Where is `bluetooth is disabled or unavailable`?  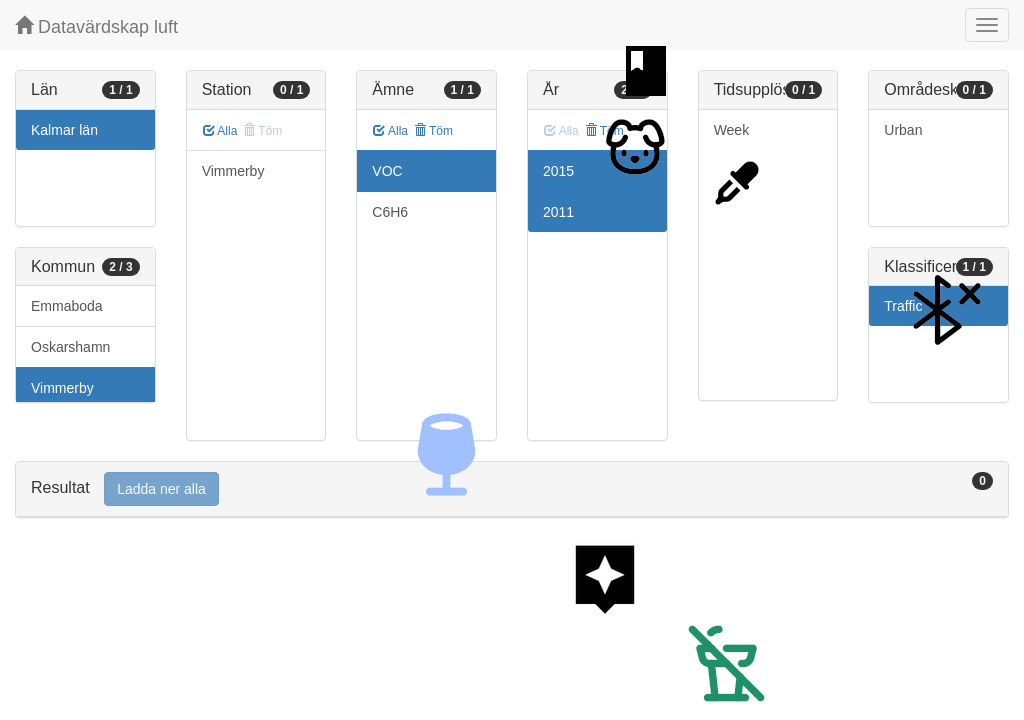 bluetooth is disabled or unavailable is located at coordinates (943, 310).